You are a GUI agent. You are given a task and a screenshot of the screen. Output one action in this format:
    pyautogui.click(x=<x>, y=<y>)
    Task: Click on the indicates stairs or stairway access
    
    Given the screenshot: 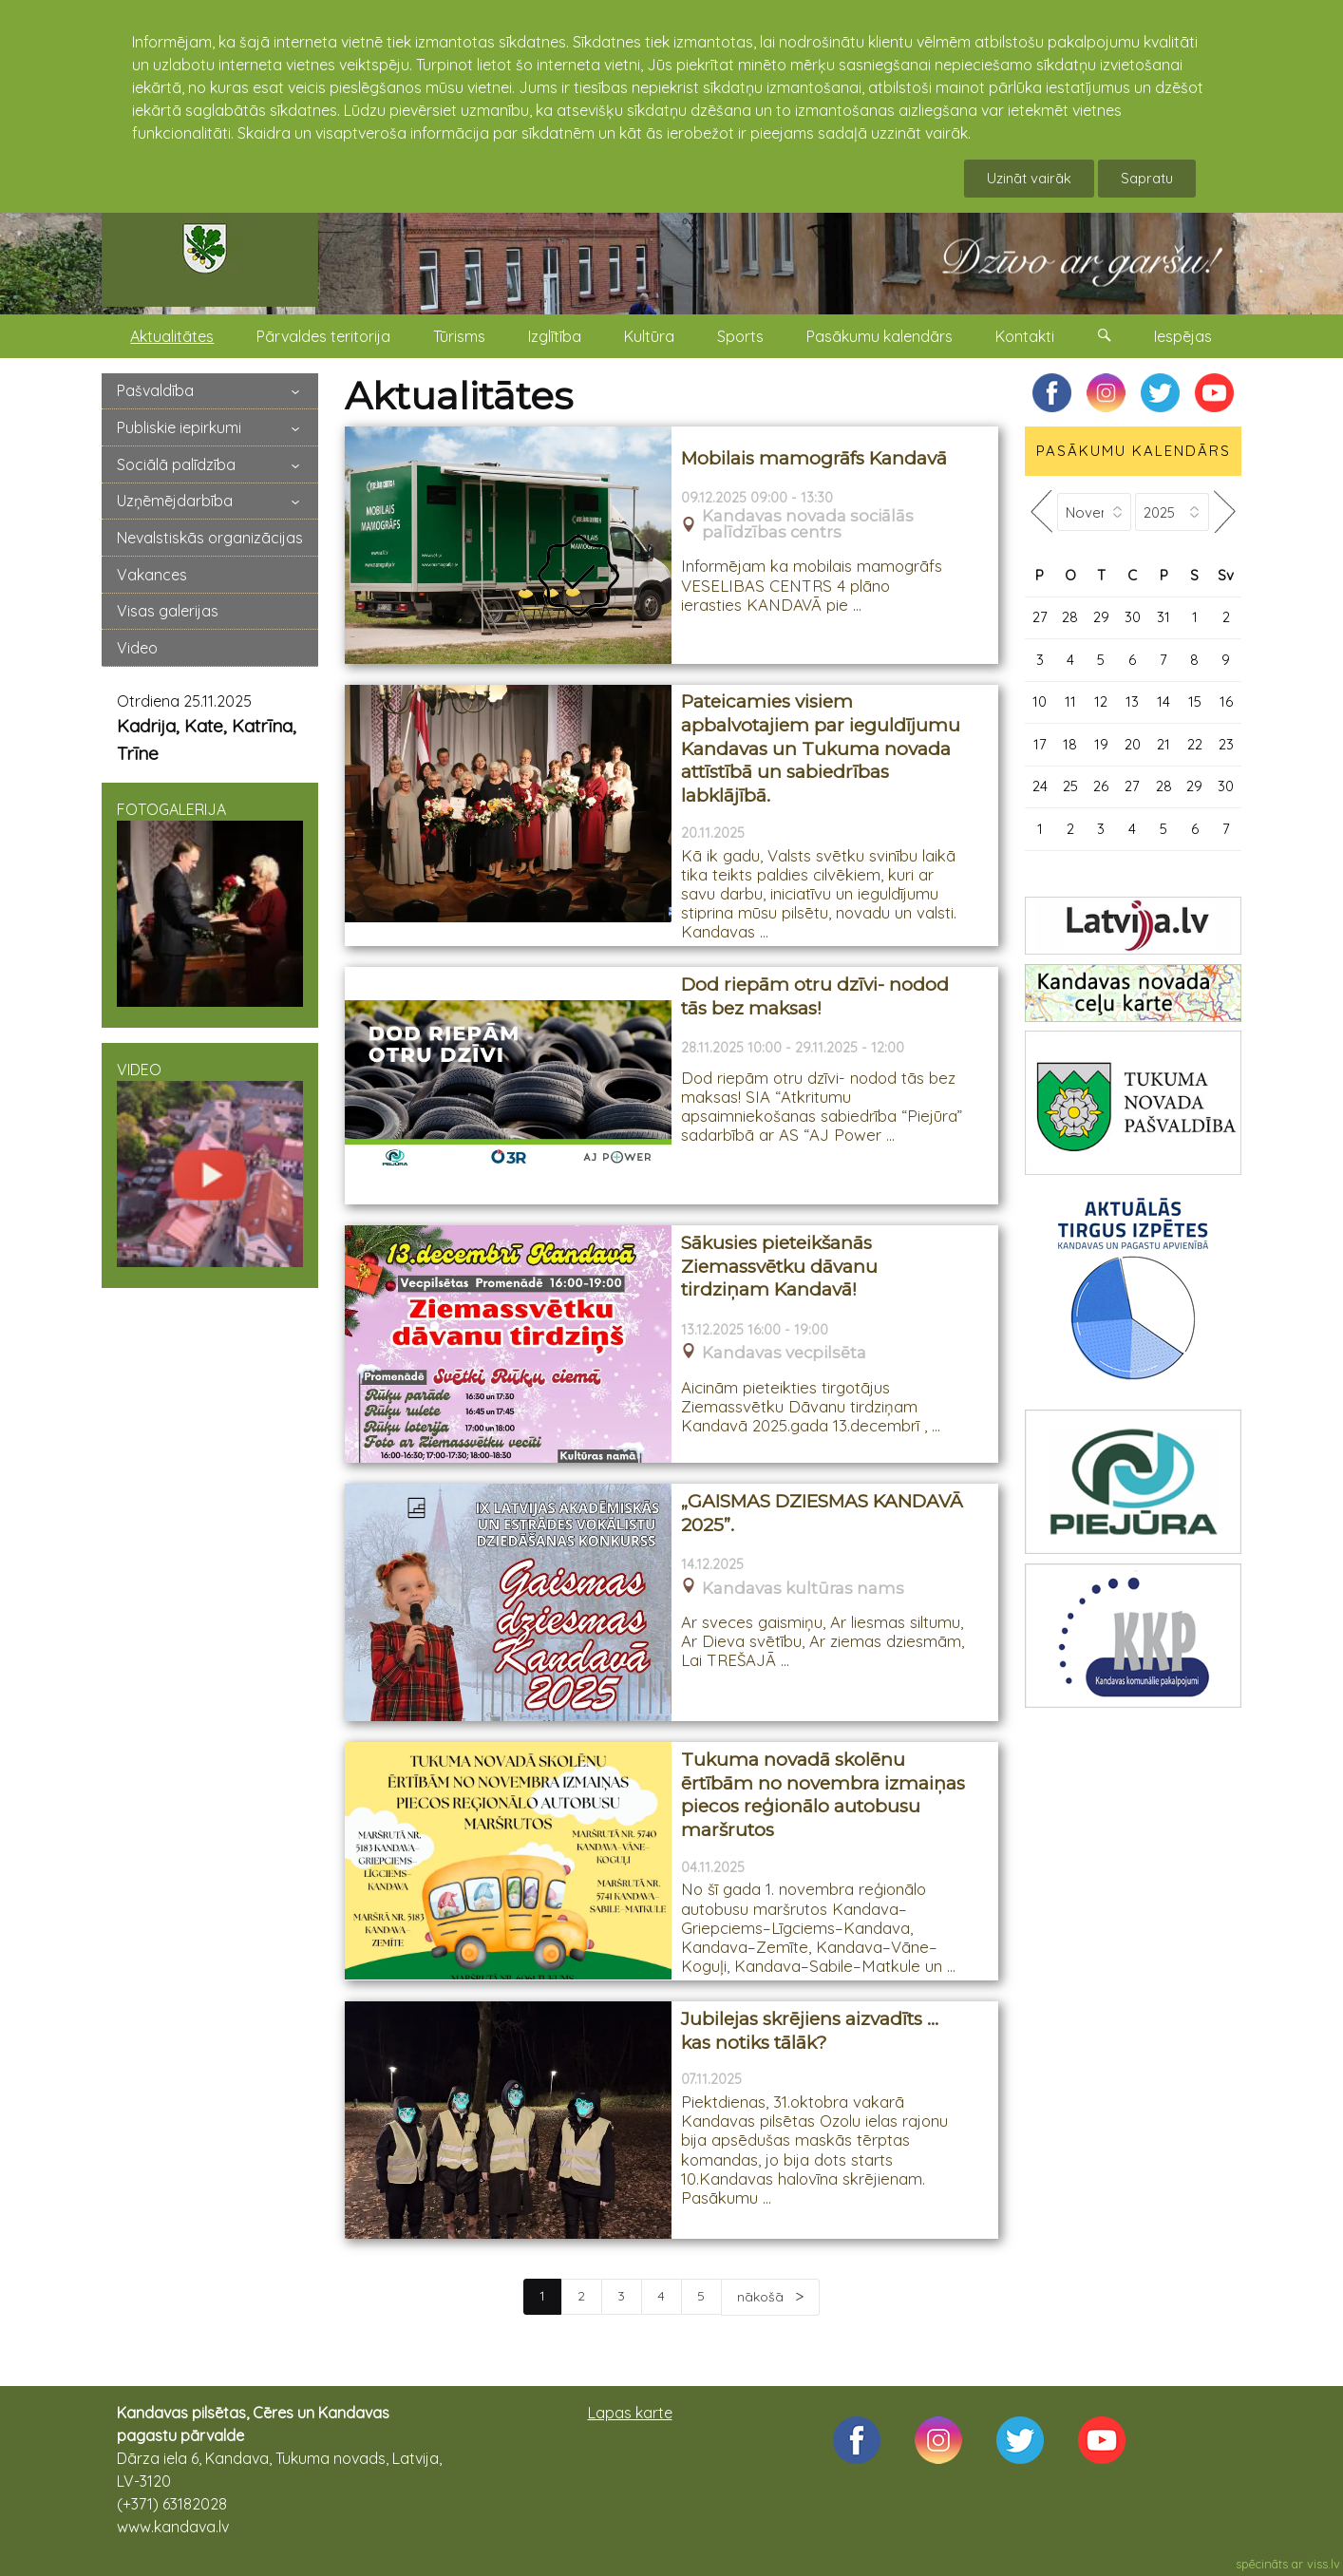 What is the action you would take?
    pyautogui.click(x=416, y=1507)
    